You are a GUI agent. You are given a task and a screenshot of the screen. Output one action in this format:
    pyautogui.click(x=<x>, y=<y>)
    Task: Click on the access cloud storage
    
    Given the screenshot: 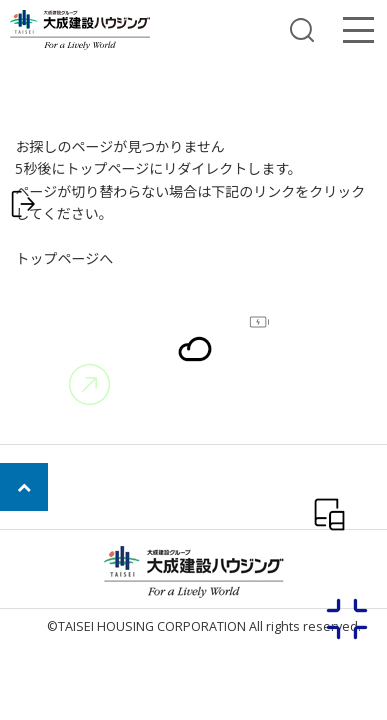 What is the action you would take?
    pyautogui.click(x=195, y=349)
    